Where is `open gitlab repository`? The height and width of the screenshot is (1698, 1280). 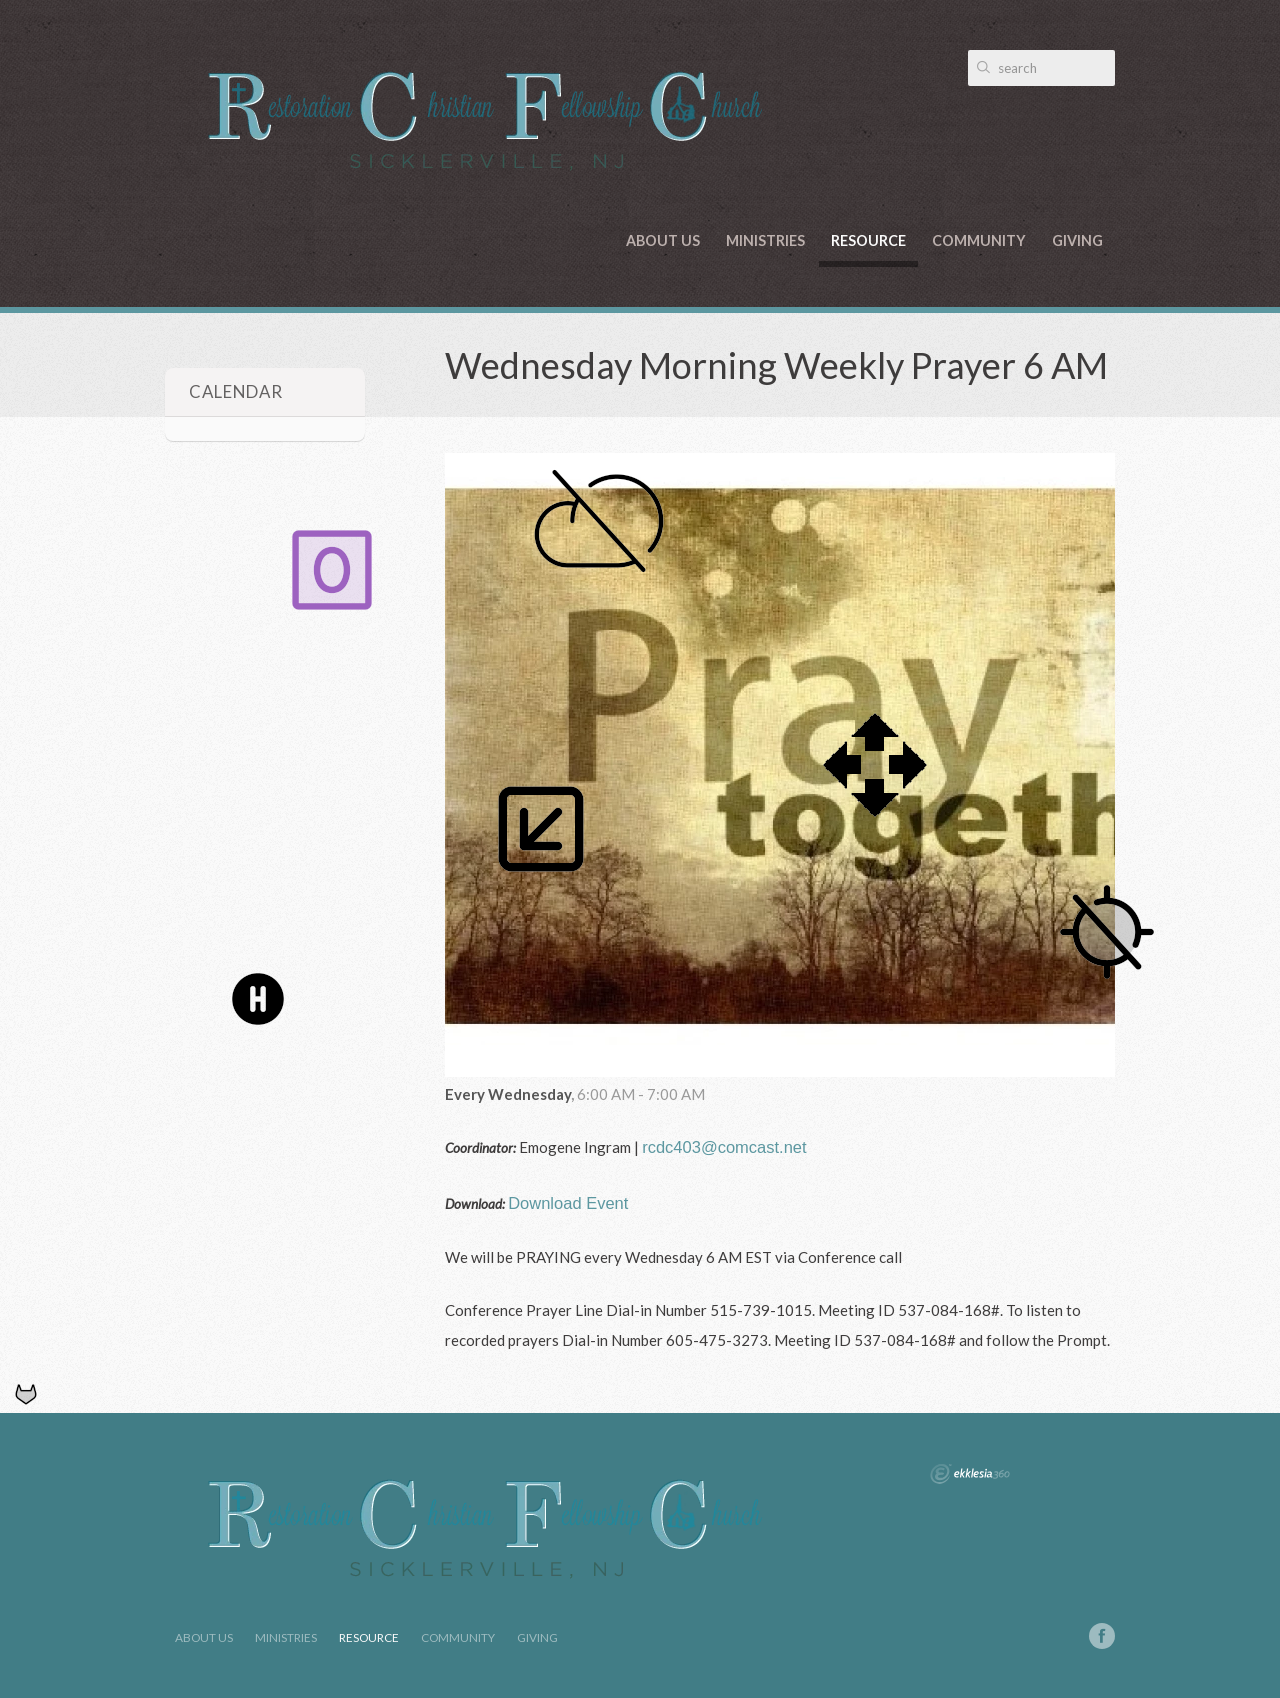 open gitlab repository is located at coordinates (26, 1394).